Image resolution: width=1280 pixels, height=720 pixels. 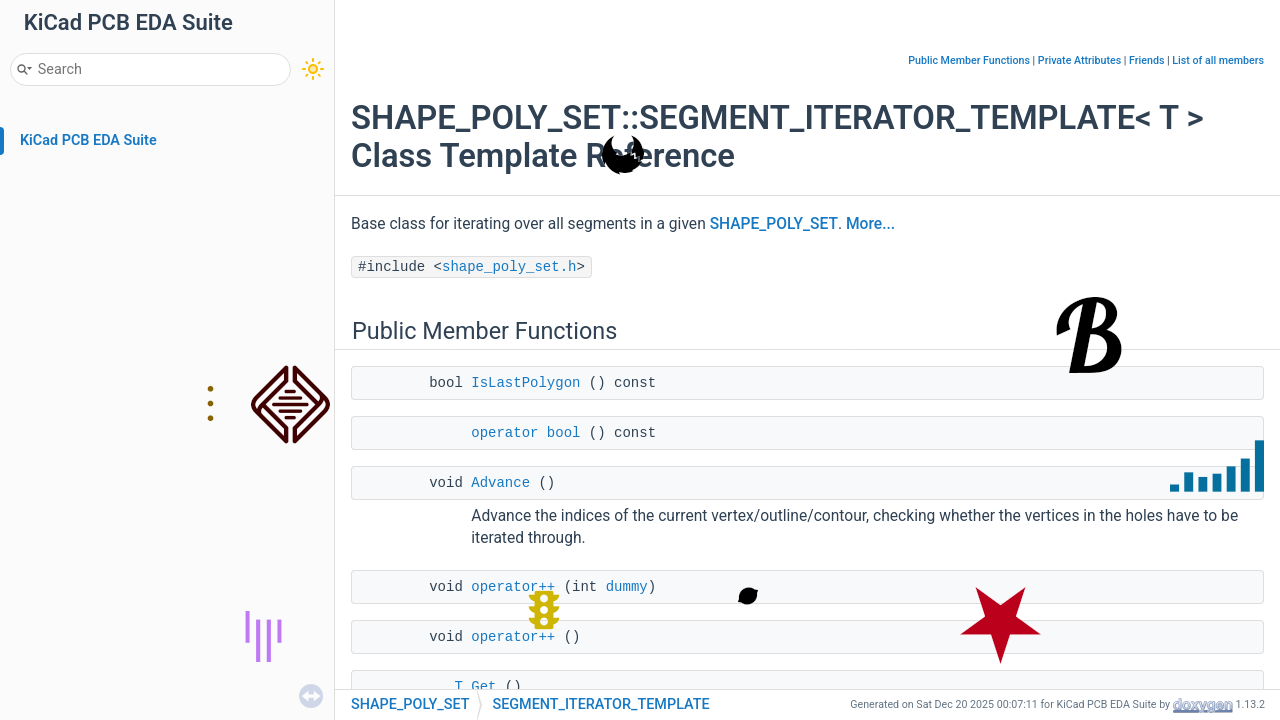 What do you see at coordinates (748, 596) in the screenshot?
I see `HelloFresh app or website logo` at bounding box center [748, 596].